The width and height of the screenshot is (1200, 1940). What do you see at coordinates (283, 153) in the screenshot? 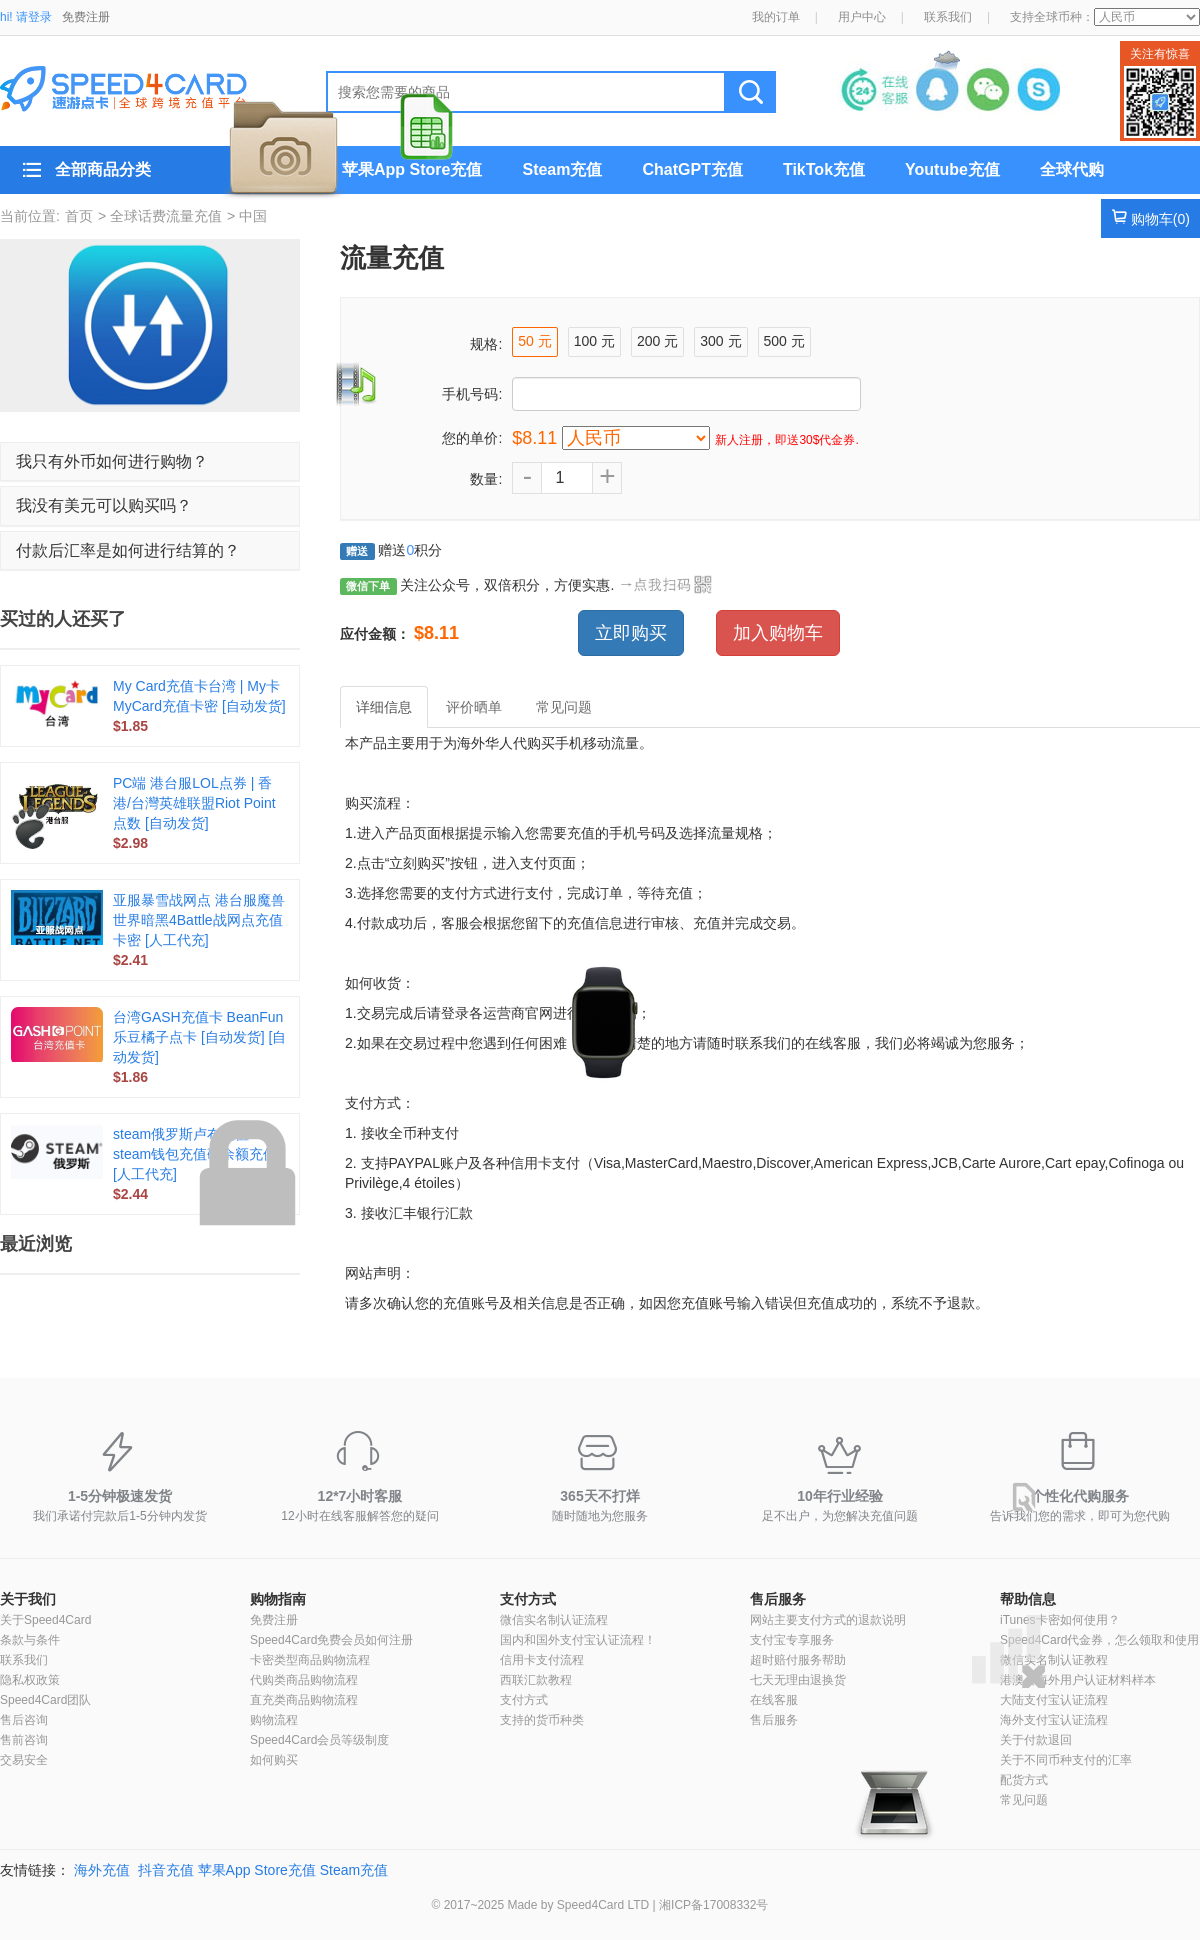
I see `open your pictures folder` at bounding box center [283, 153].